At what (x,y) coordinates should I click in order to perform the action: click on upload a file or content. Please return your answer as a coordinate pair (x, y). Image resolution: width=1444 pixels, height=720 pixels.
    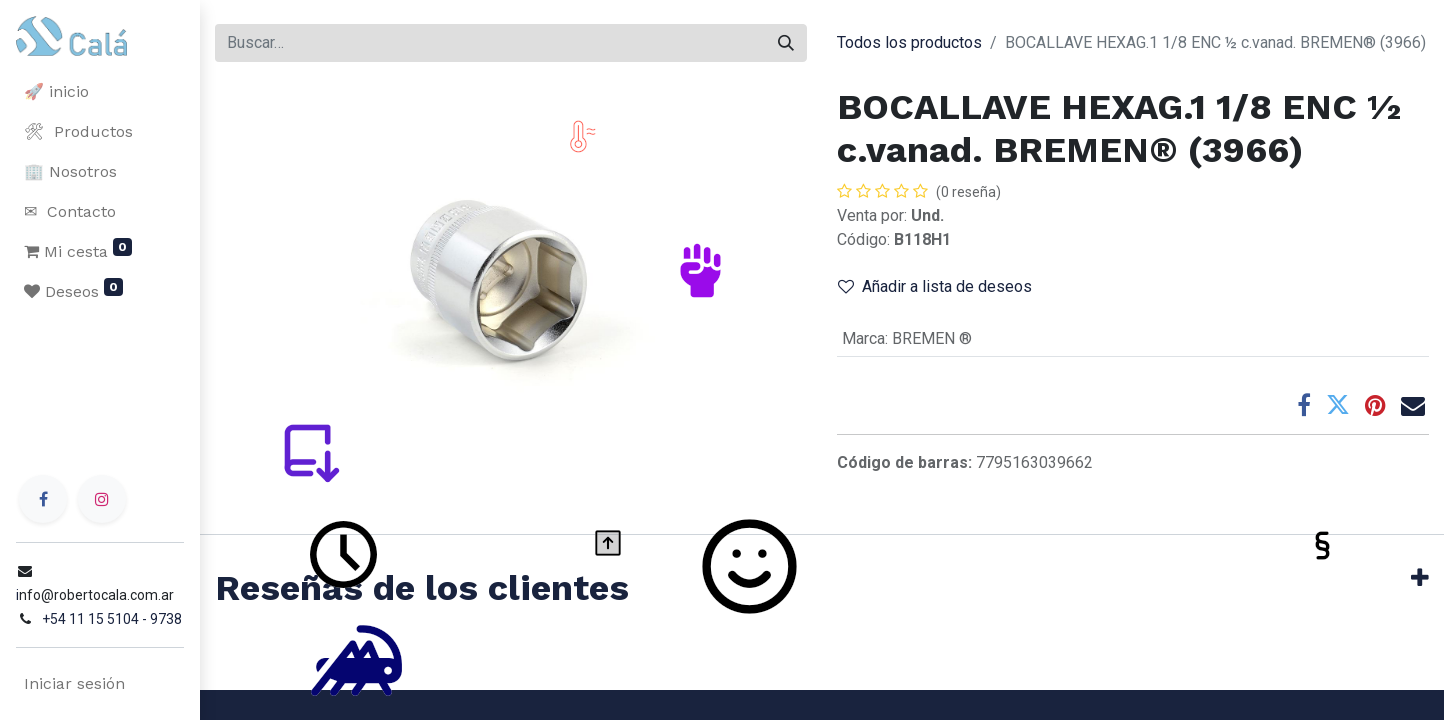
    Looking at the image, I should click on (608, 543).